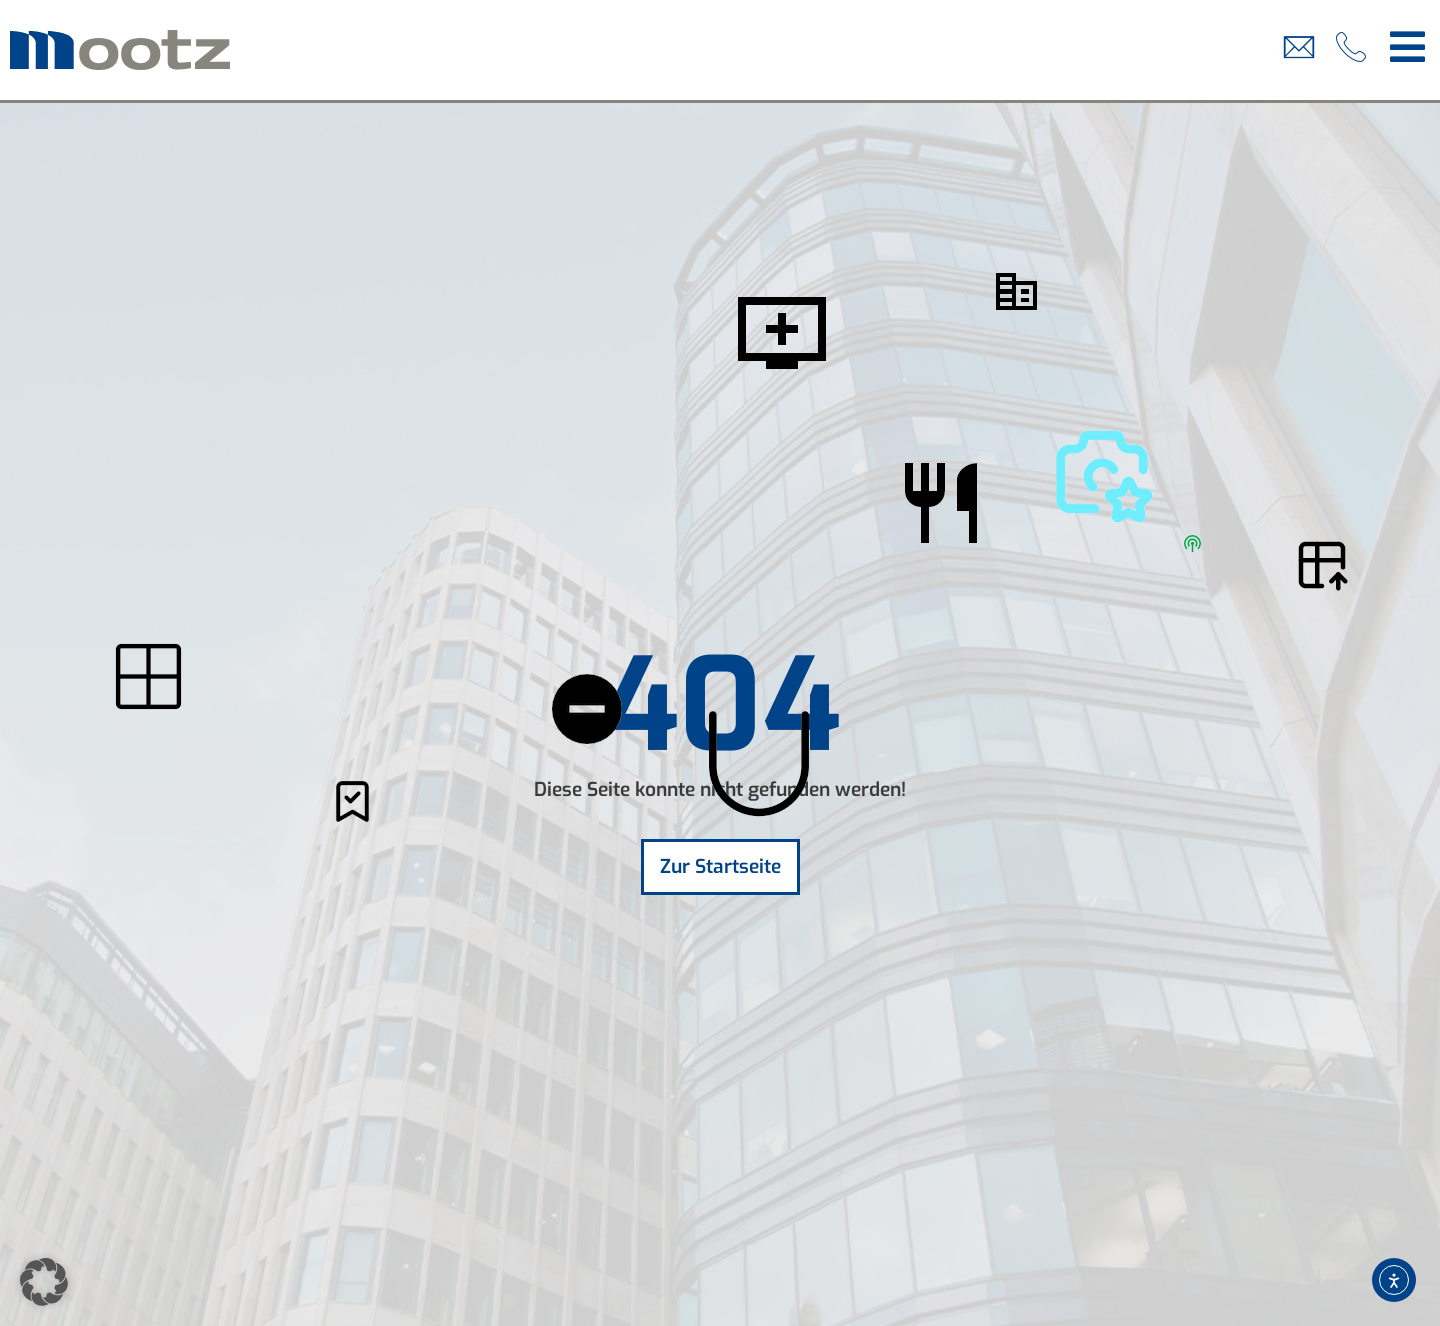  What do you see at coordinates (1102, 472) in the screenshot?
I see `mark a photo as favorite` at bounding box center [1102, 472].